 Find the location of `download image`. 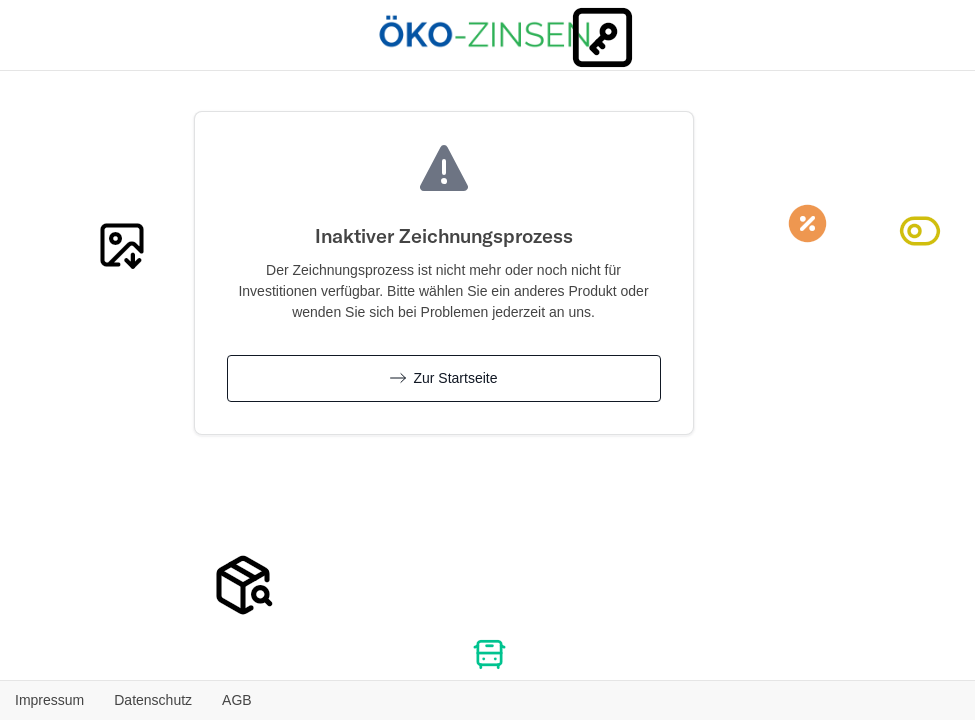

download image is located at coordinates (122, 245).